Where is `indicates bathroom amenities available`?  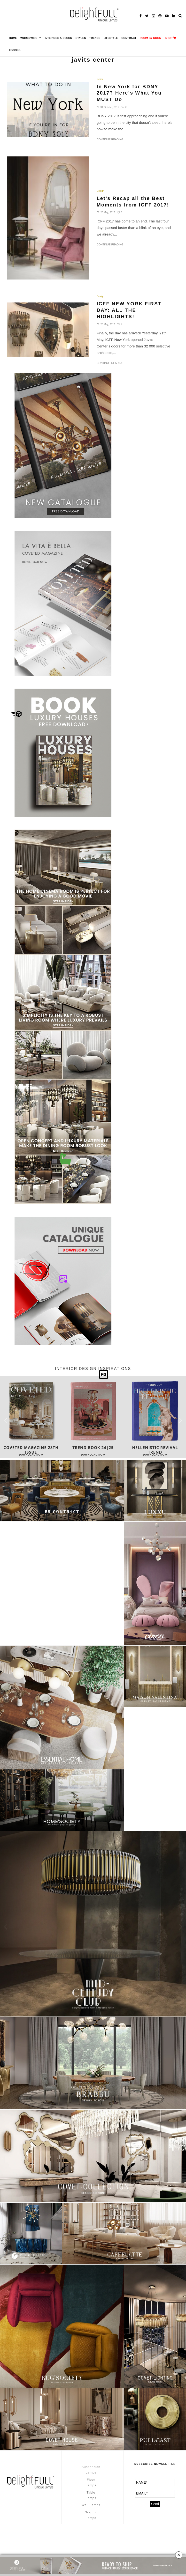
indicates bathroom amenities available is located at coordinates (65, 1159).